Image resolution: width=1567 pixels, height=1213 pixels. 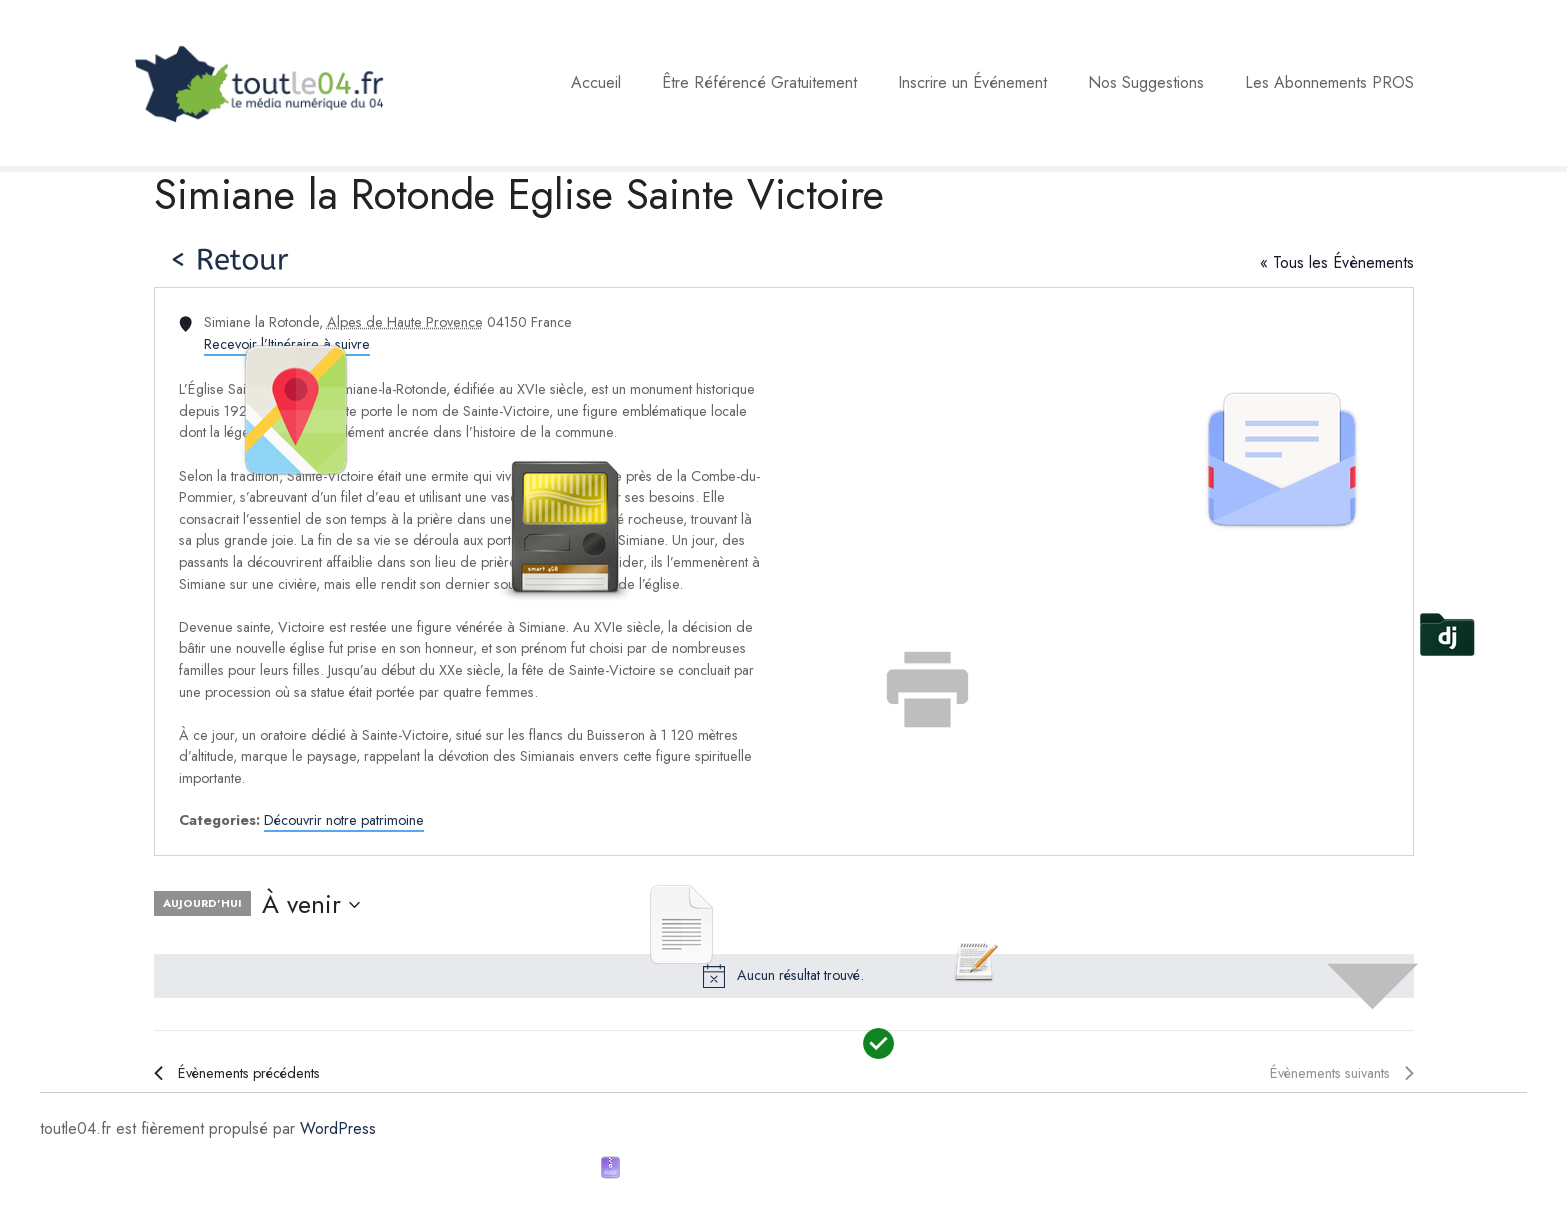 I want to click on access removable flash storage device, so click(x=564, y=530).